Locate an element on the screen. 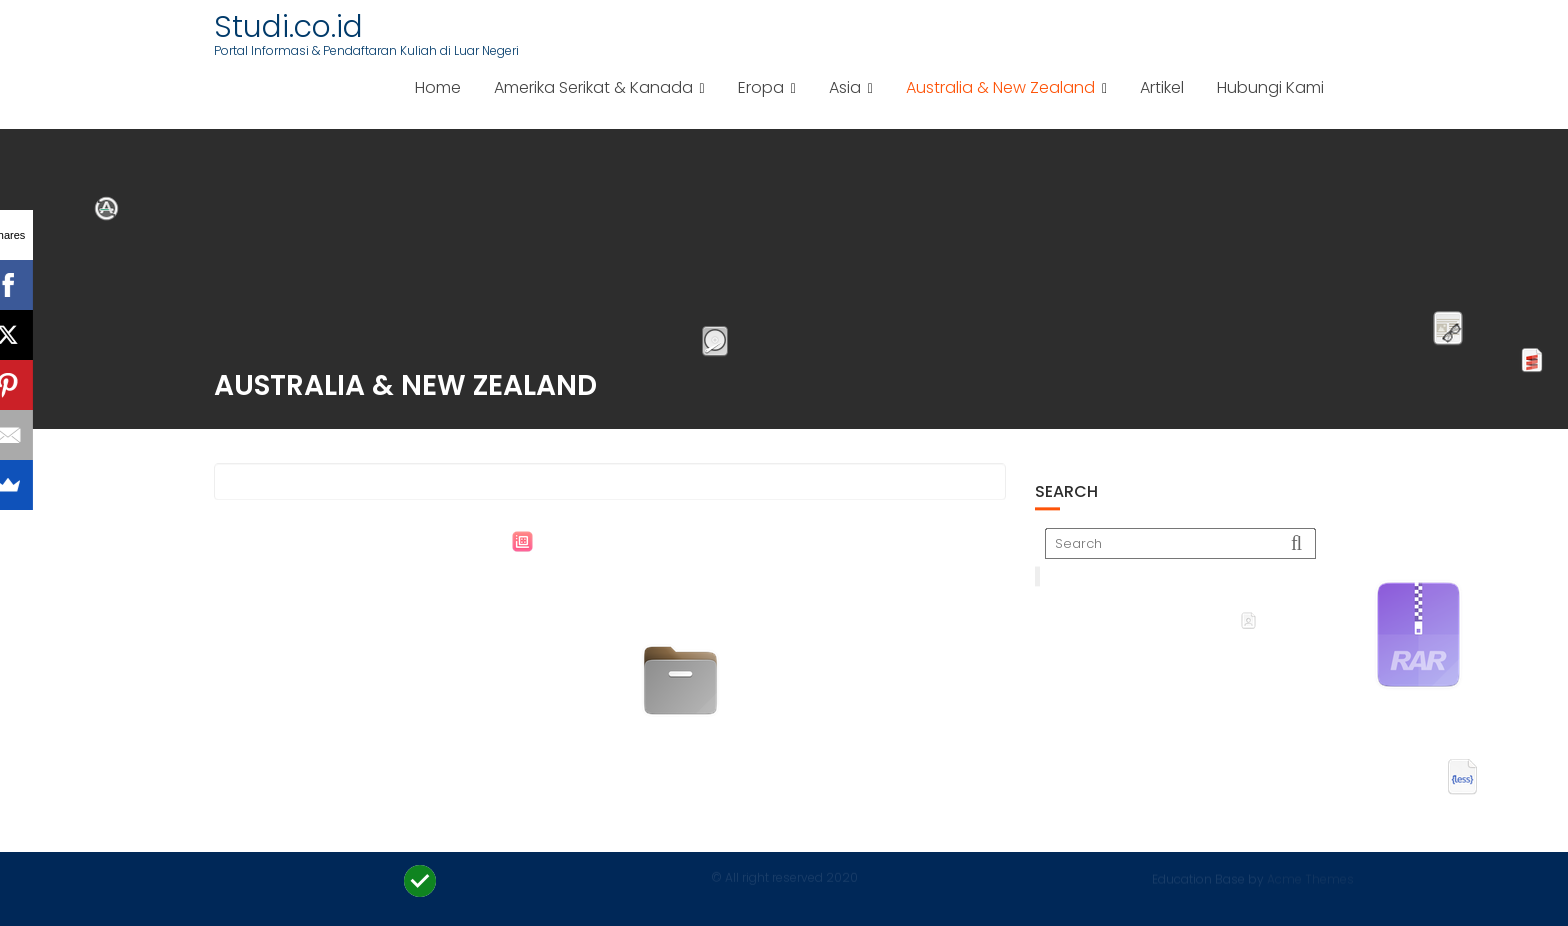 The image size is (1568, 926). open the file manager application is located at coordinates (680, 680).